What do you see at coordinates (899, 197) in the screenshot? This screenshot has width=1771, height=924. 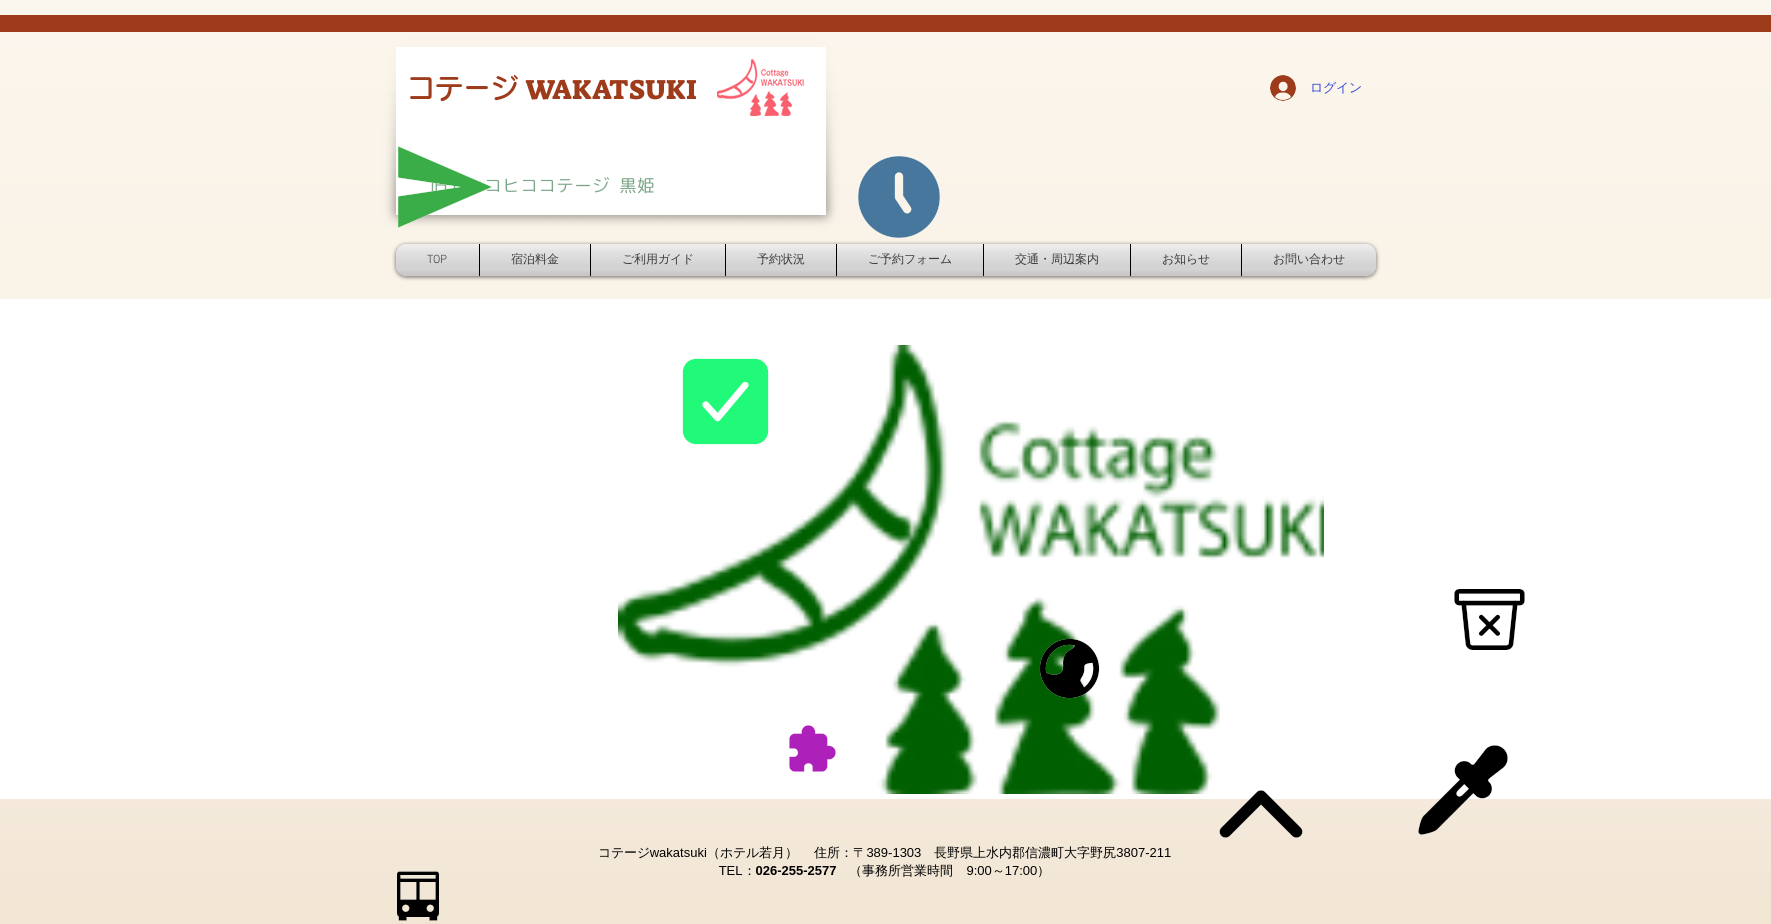 I see `indicates the current time or timestamp` at bounding box center [899, 197].